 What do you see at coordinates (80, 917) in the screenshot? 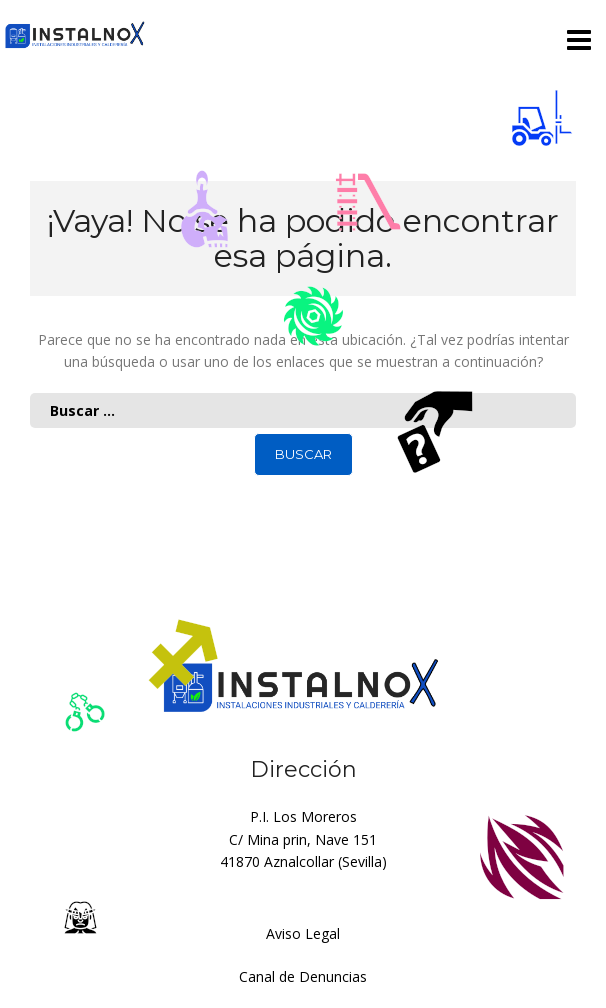
I see `select barbarian character class` at bounding box center [80, 917].